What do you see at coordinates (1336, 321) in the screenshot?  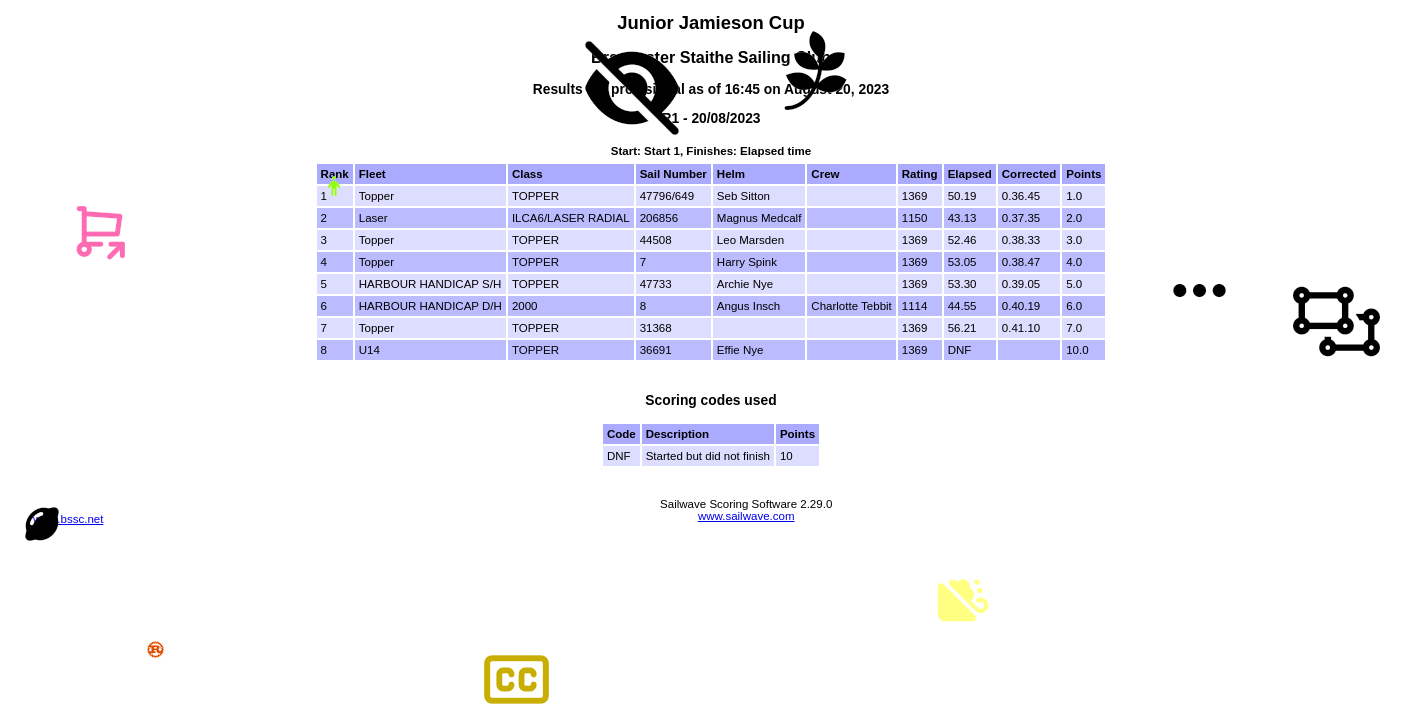 I see `ungroup selected objects` at bounding box center [1336, 321].